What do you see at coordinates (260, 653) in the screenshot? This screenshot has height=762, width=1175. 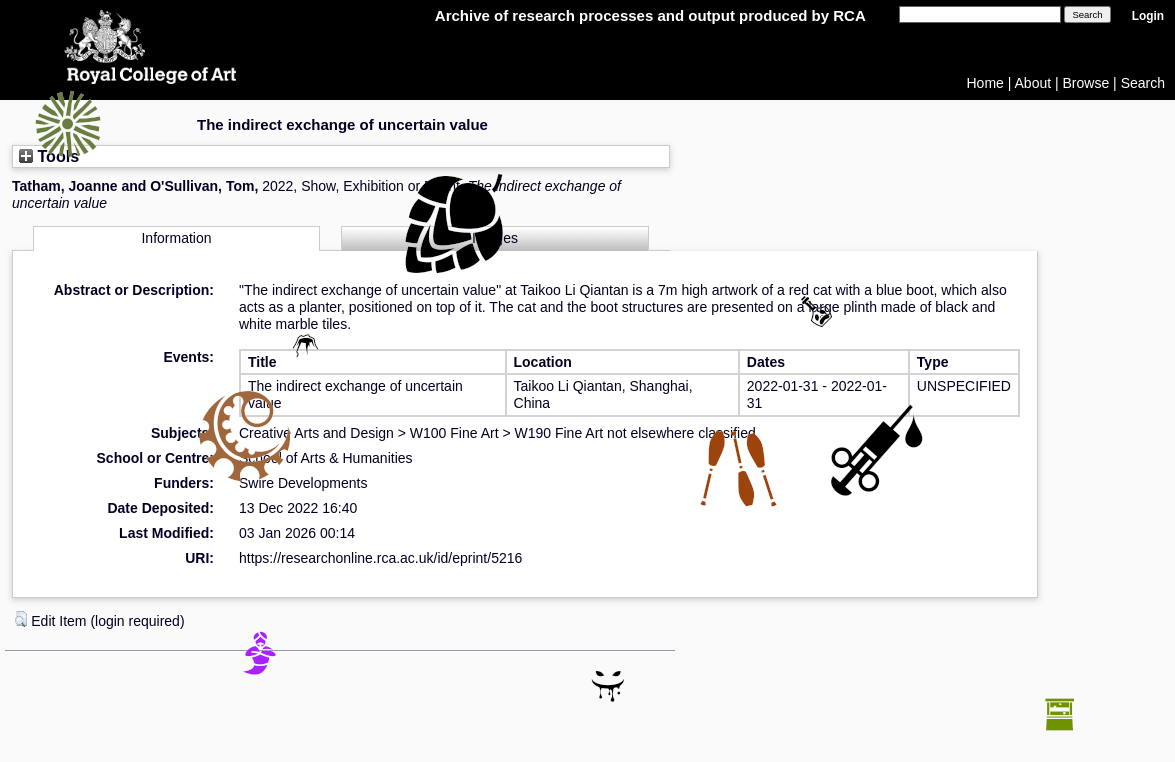 I see `summon or interact with a djinn character` at bounding box center [260, 653].